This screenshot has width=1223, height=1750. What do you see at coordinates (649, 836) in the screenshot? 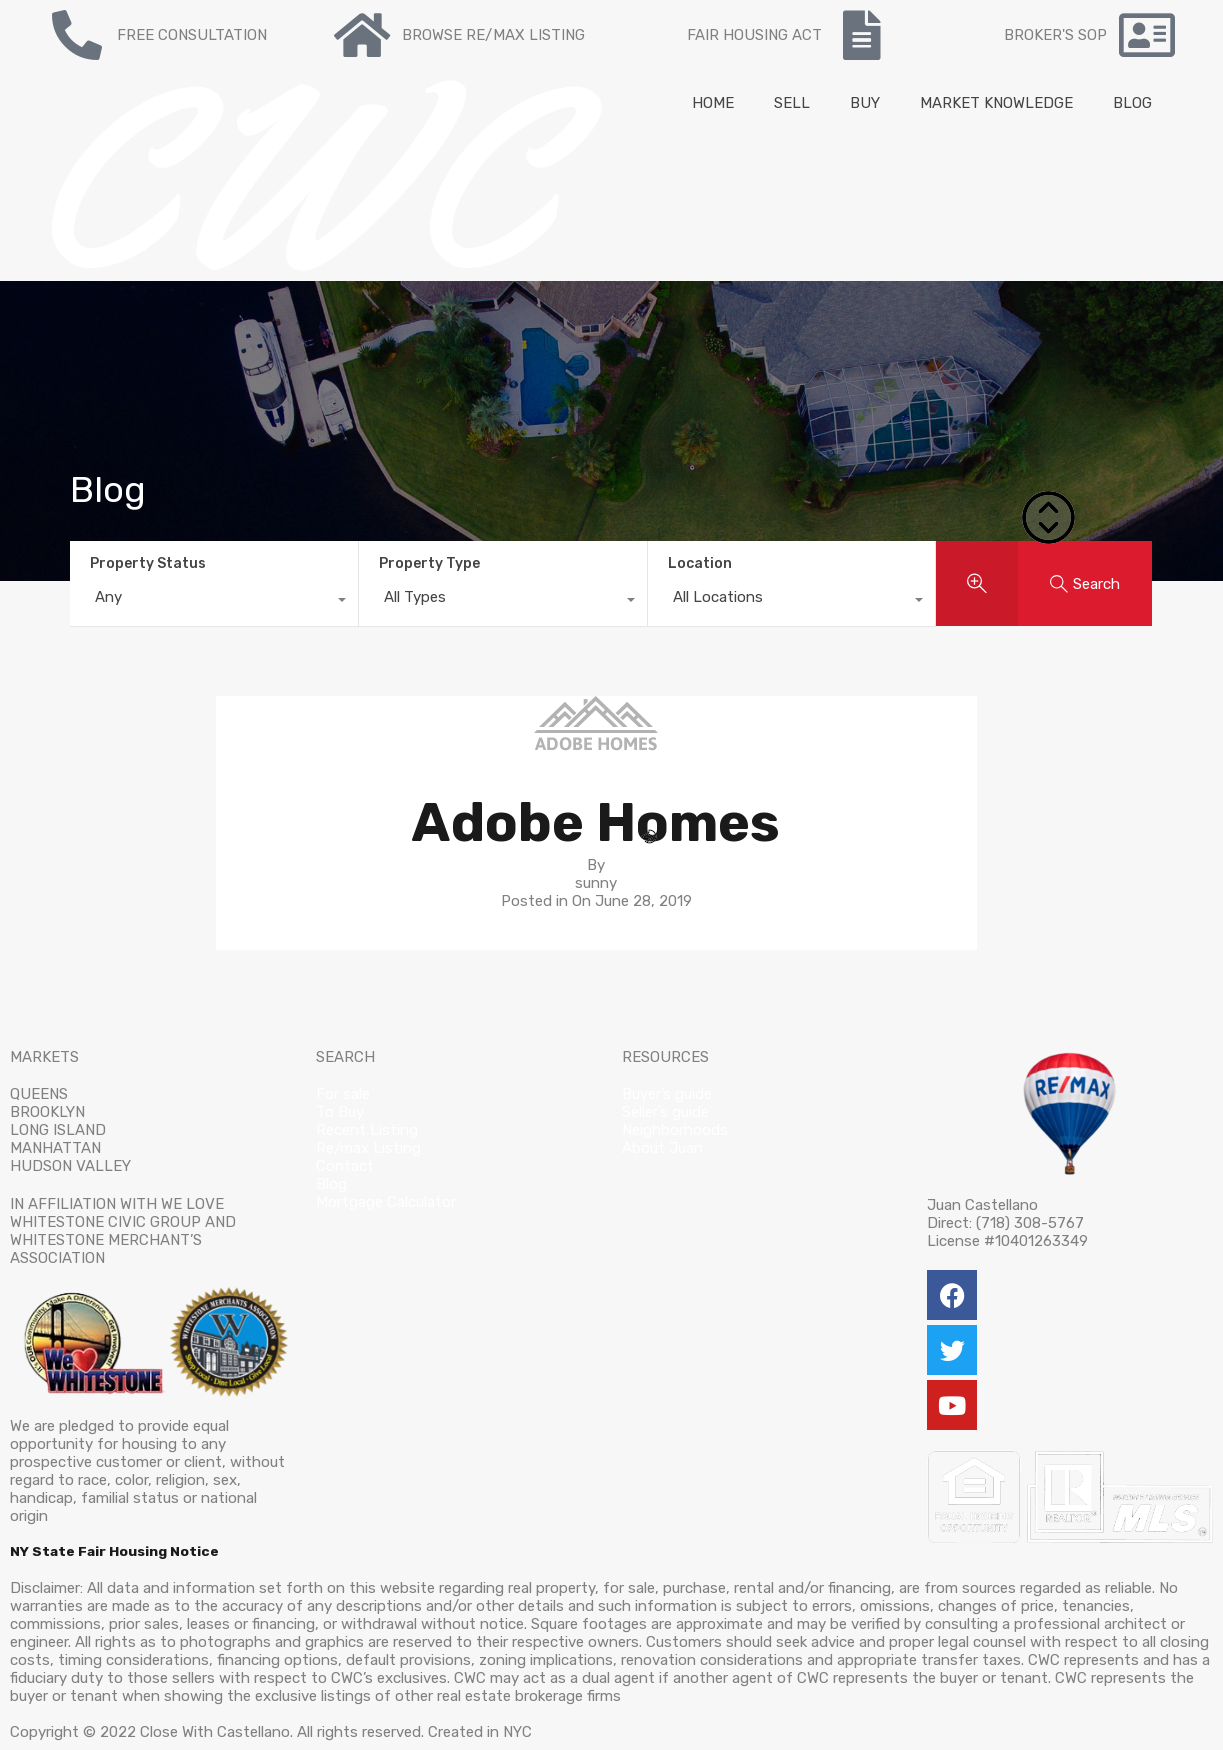
I see `access equestrian or horse-related content` at bounding box center [649, 836].